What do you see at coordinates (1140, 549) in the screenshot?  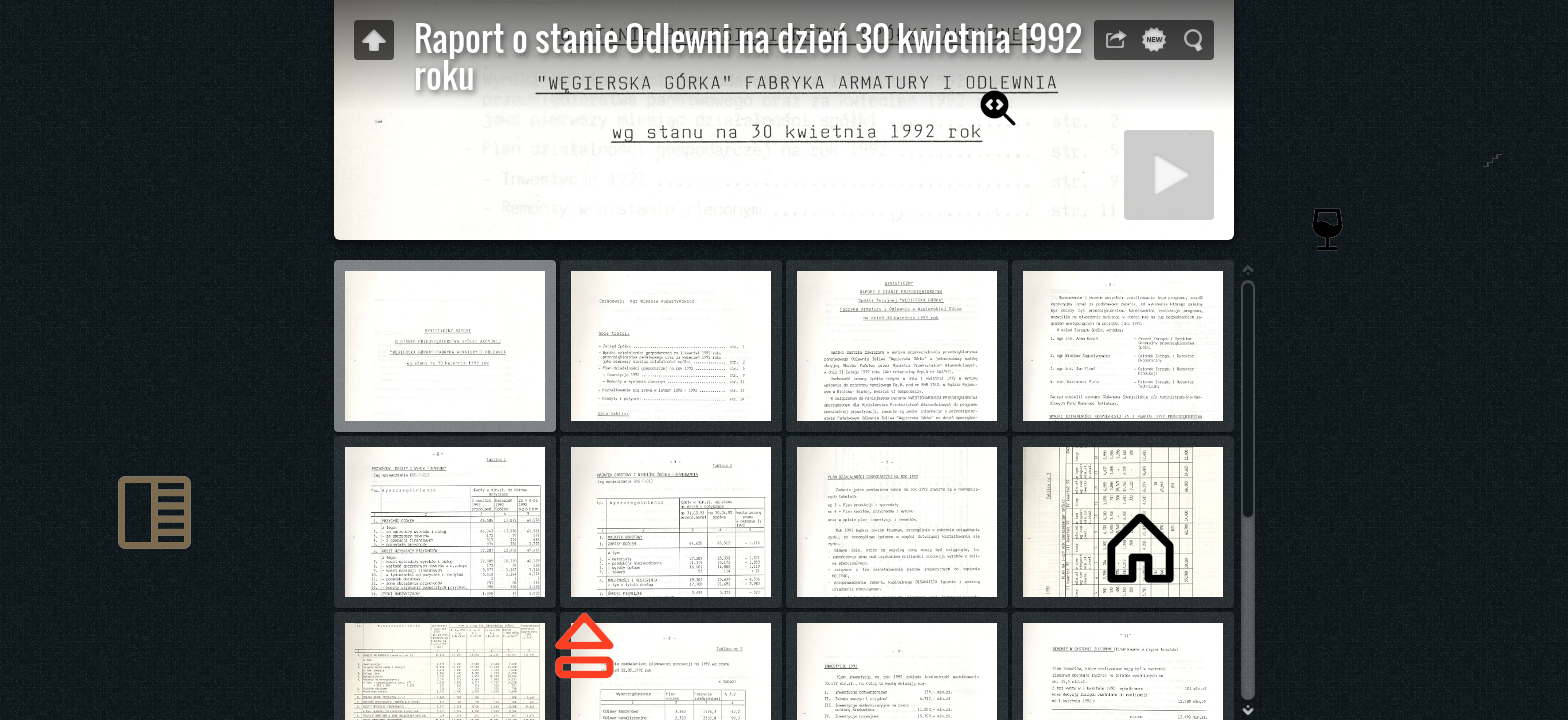 I see `navigate to home screen` at bounding box center [1140, 549].